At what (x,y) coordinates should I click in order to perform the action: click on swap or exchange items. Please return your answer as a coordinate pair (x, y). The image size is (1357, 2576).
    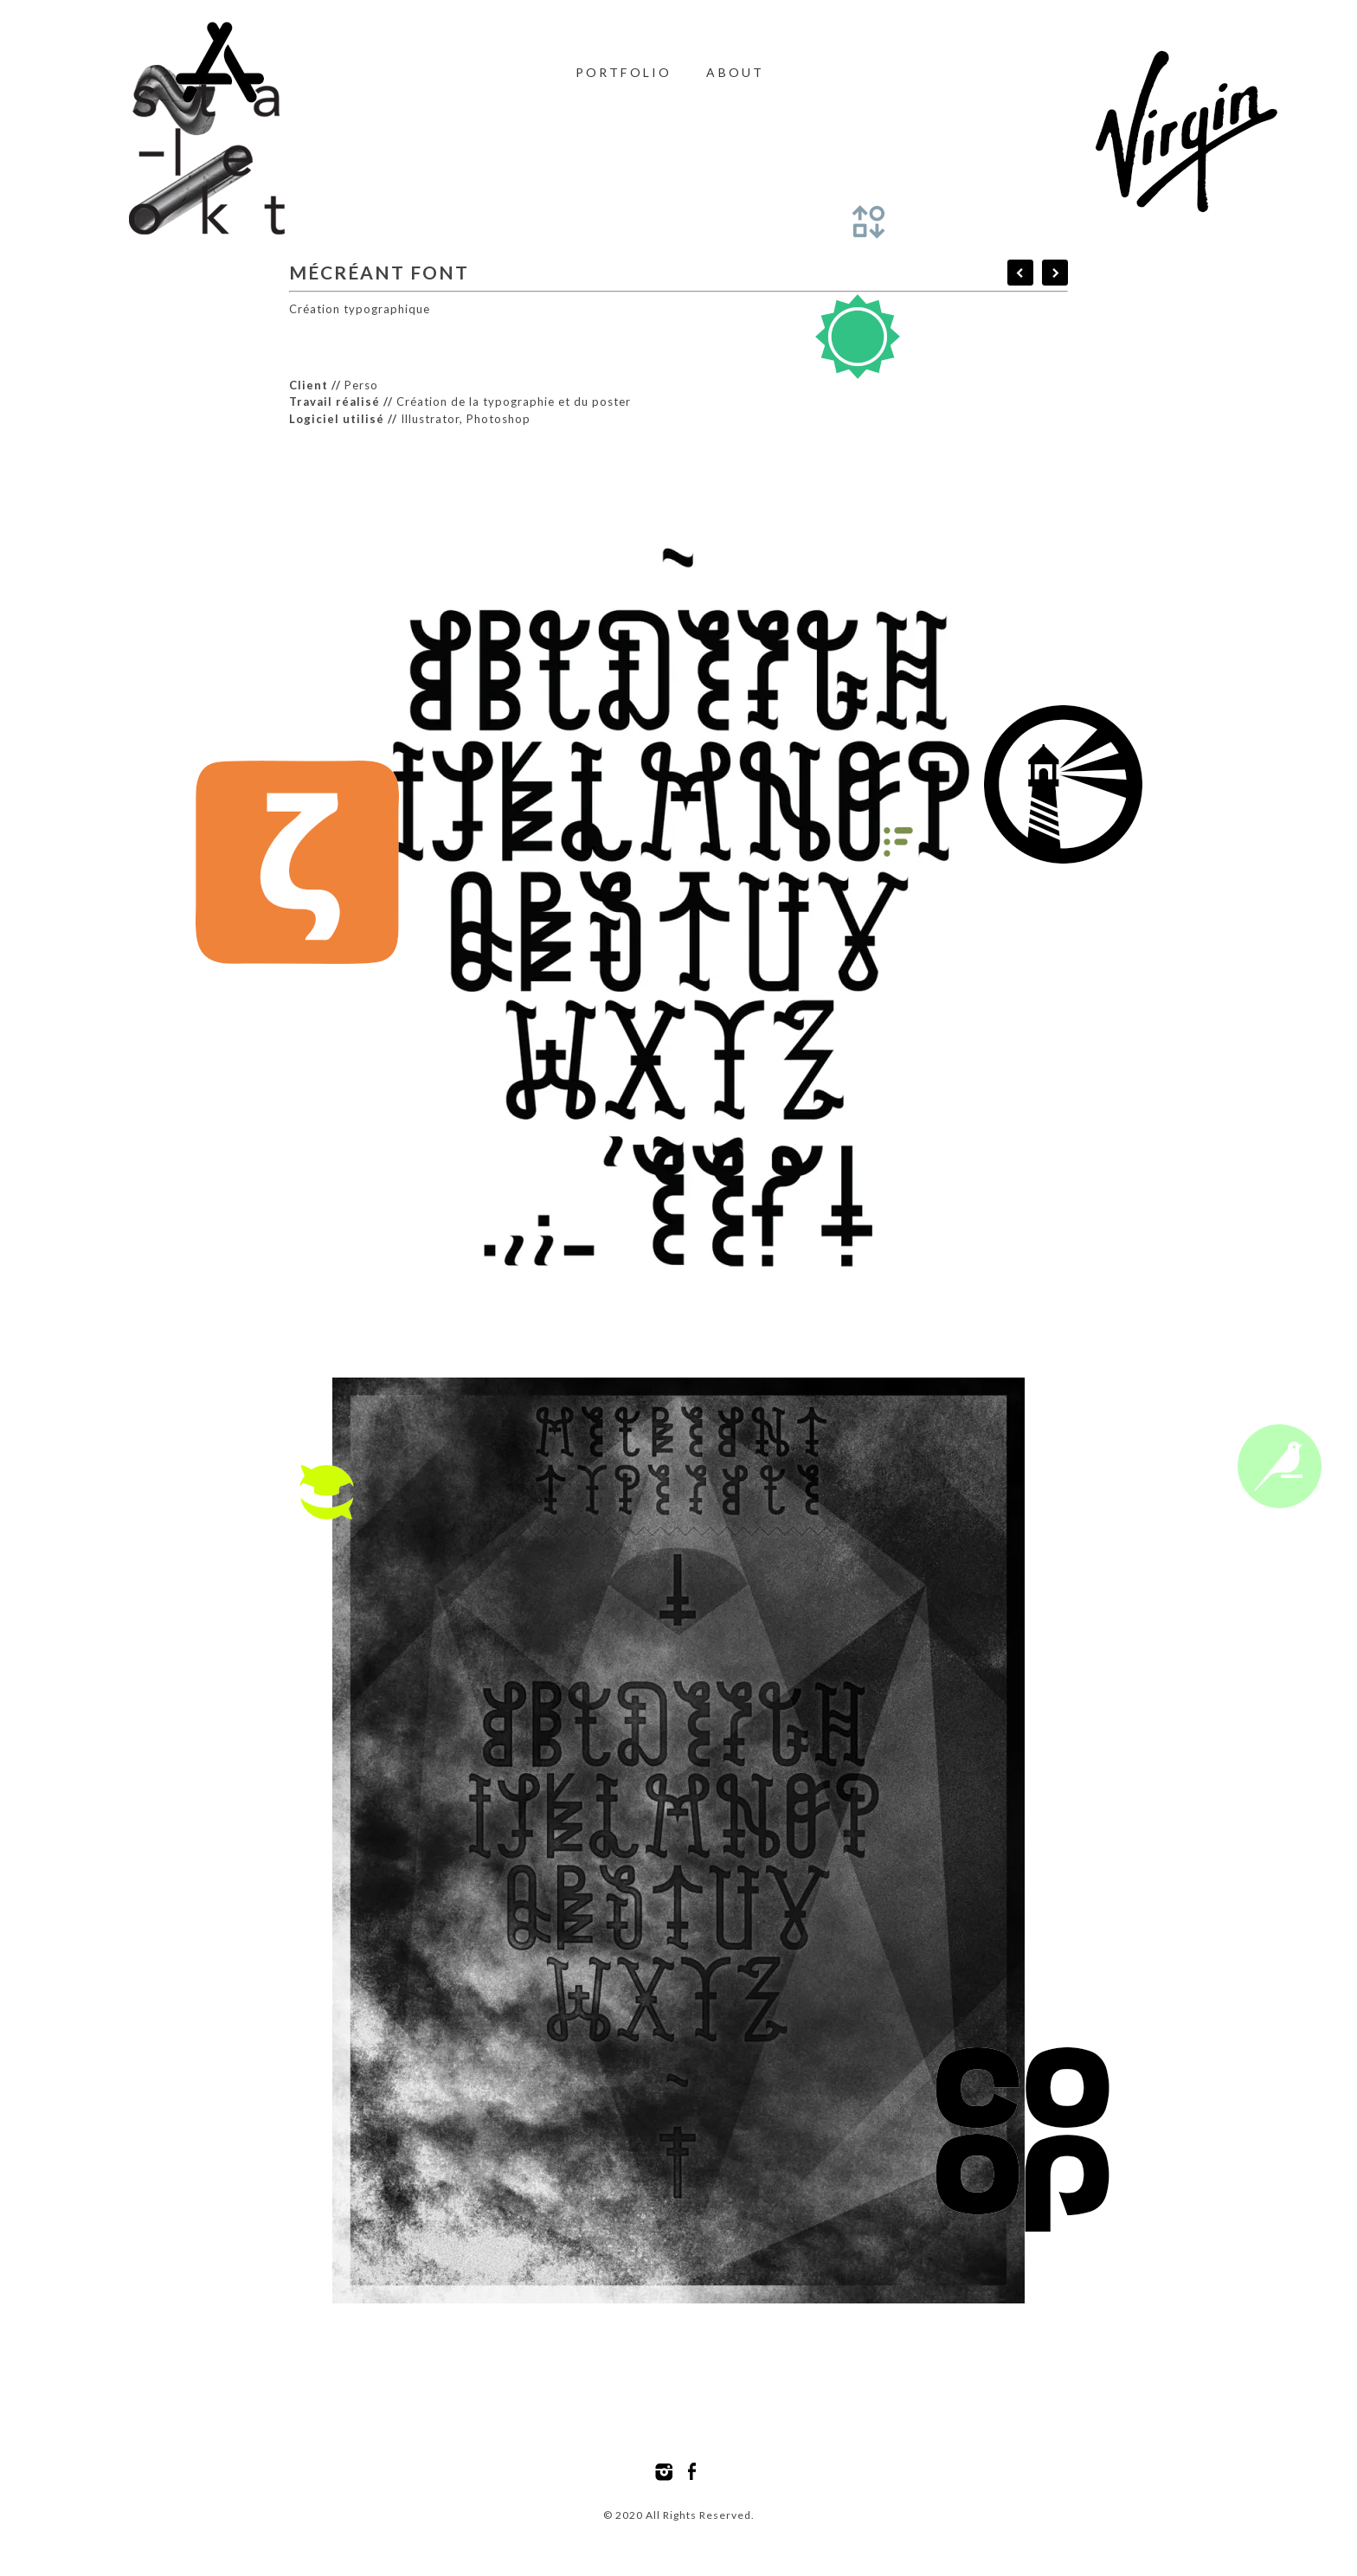
    Looking at the image, I should click on (868, 222).